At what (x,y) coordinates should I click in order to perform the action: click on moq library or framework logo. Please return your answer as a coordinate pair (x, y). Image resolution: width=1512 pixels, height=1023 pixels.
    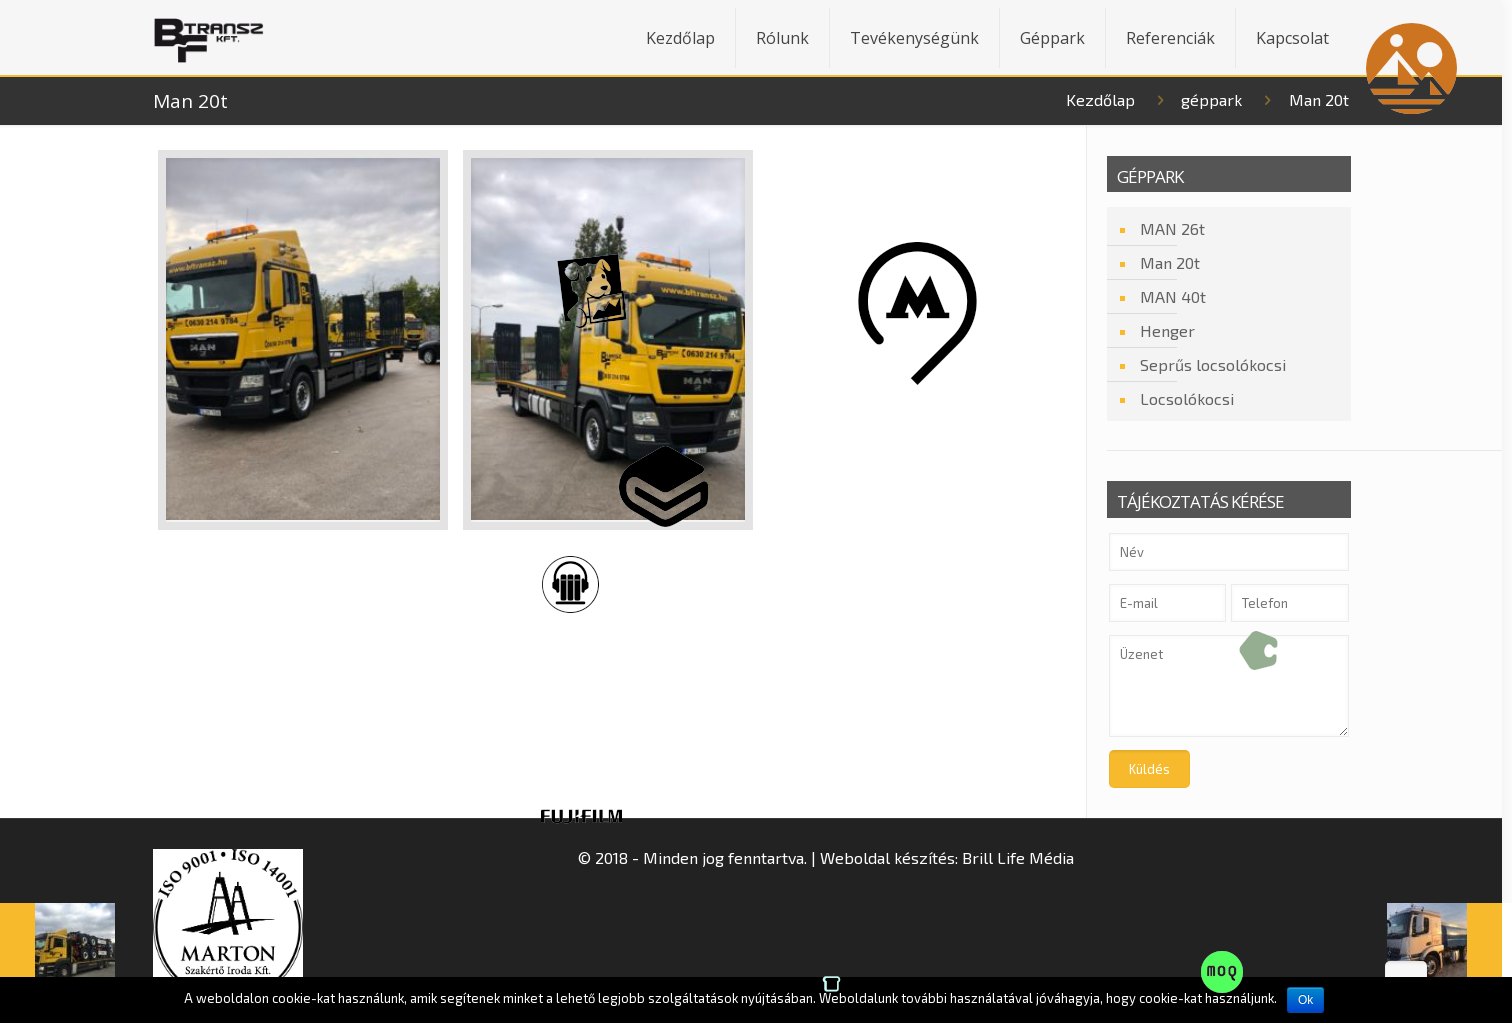
    Looking at the image, I should click on (1222, 972).